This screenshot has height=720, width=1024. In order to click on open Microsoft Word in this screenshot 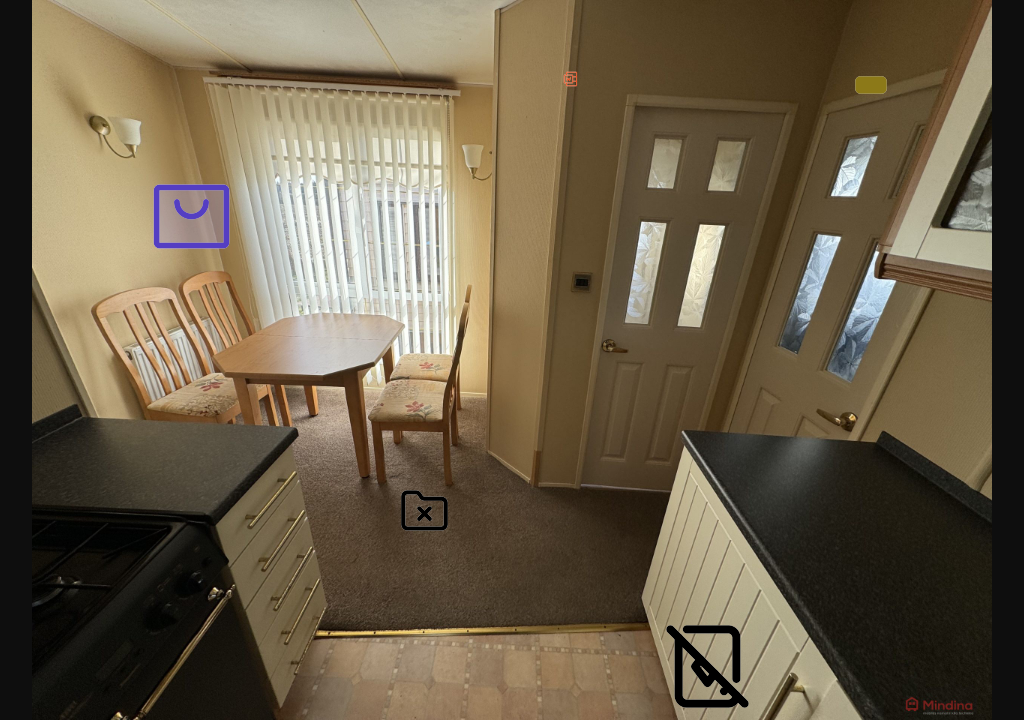, I will do `click(571, 79)`.